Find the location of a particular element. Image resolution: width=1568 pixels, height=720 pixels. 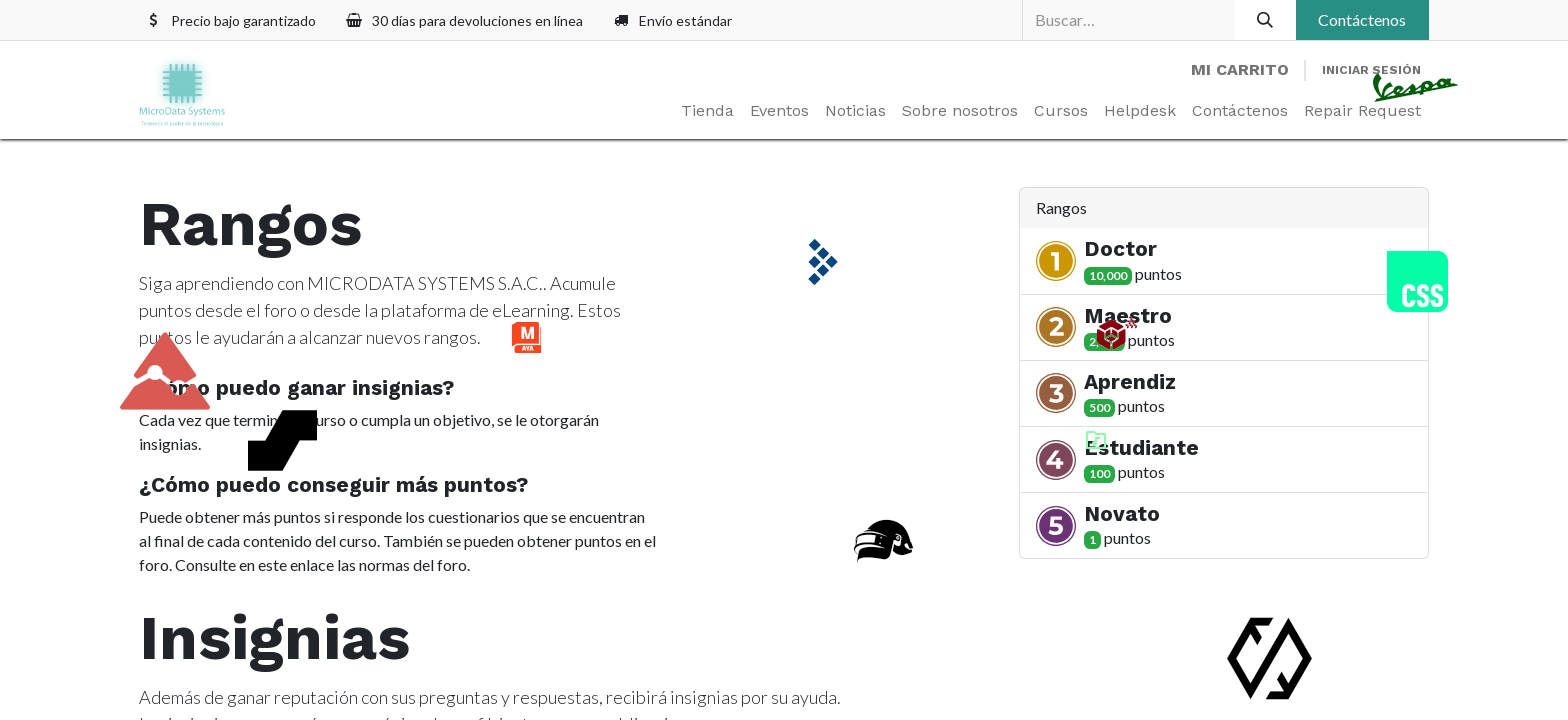

CSS programming language logo is located at coordinates (1417, 281).